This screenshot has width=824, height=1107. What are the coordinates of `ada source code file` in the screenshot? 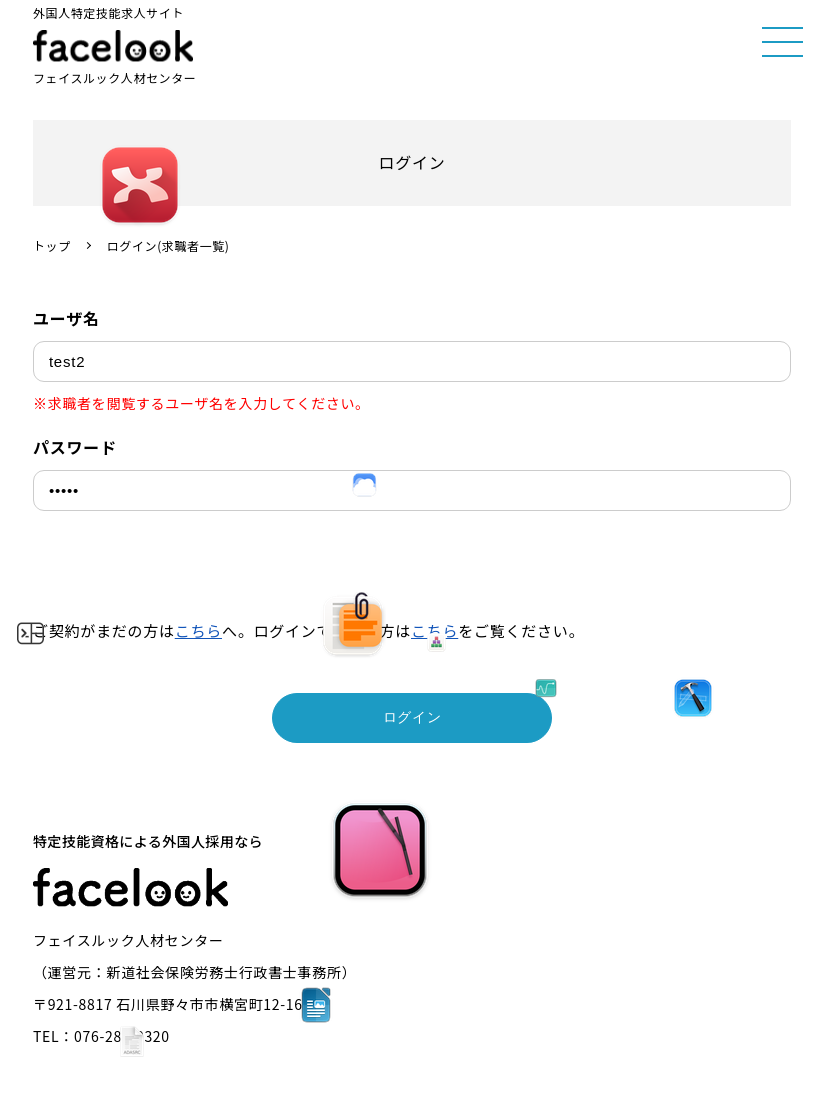 It's located at (132, 1042).